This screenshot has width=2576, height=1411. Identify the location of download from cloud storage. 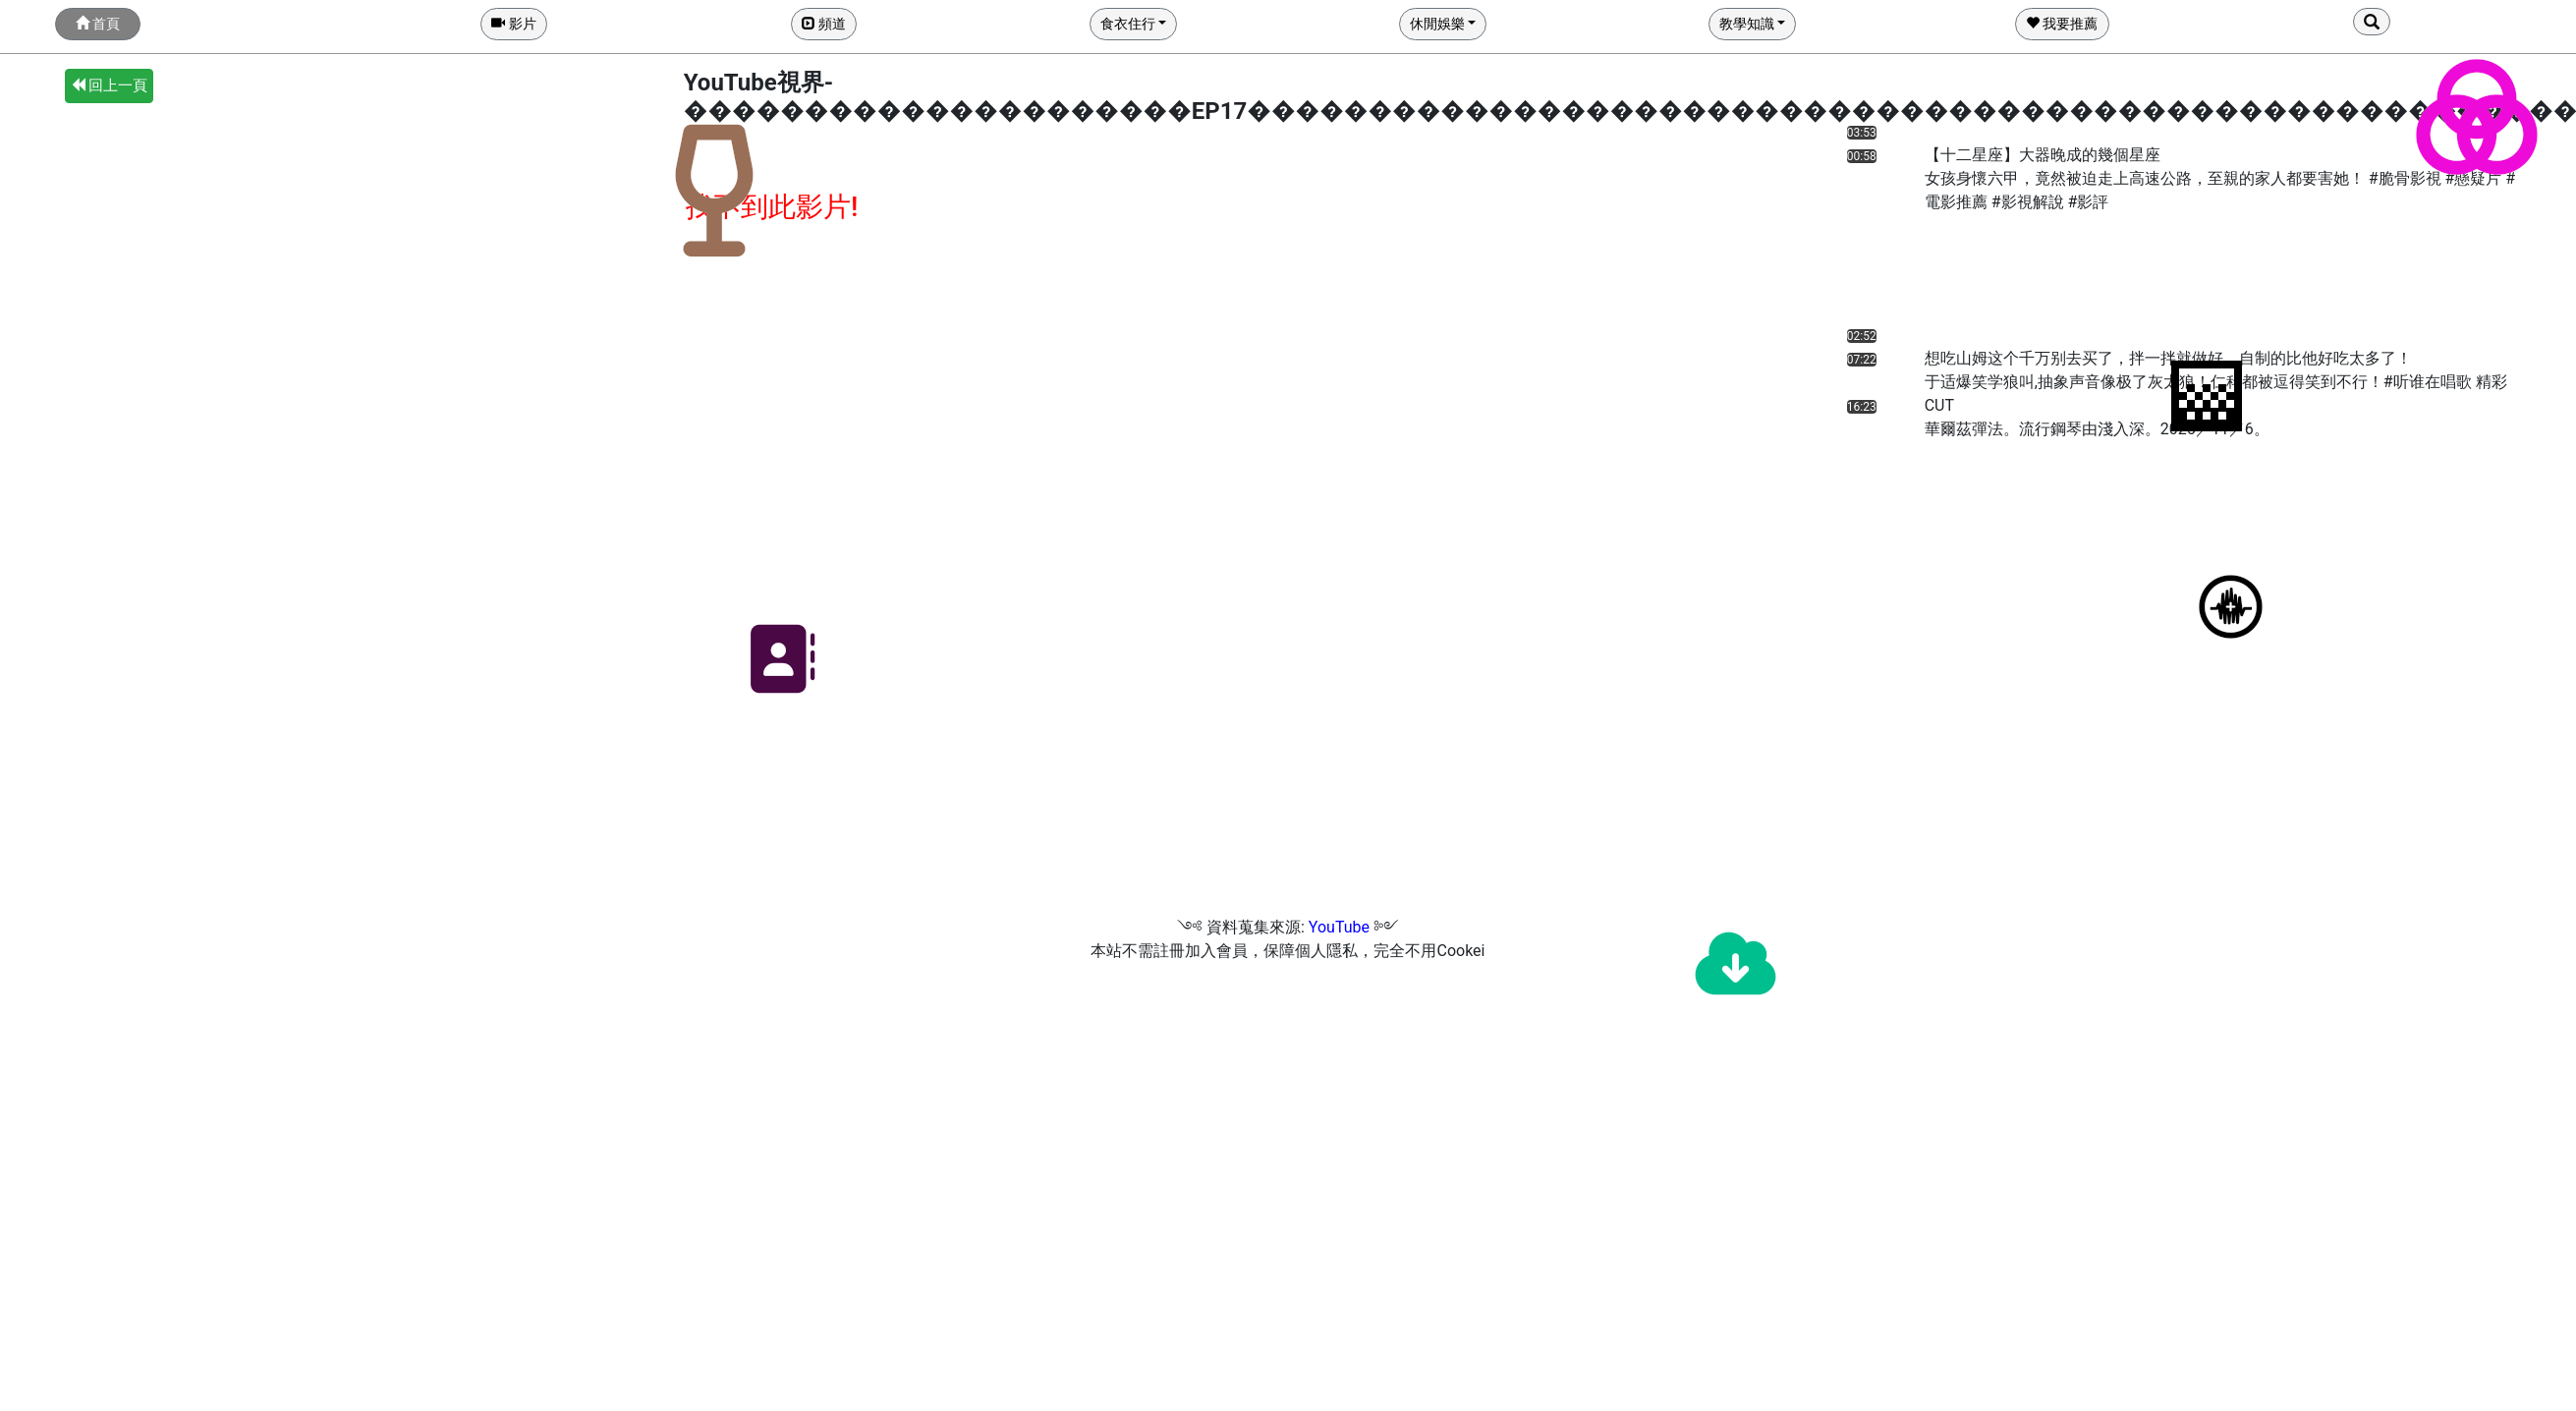
(1735, 963).